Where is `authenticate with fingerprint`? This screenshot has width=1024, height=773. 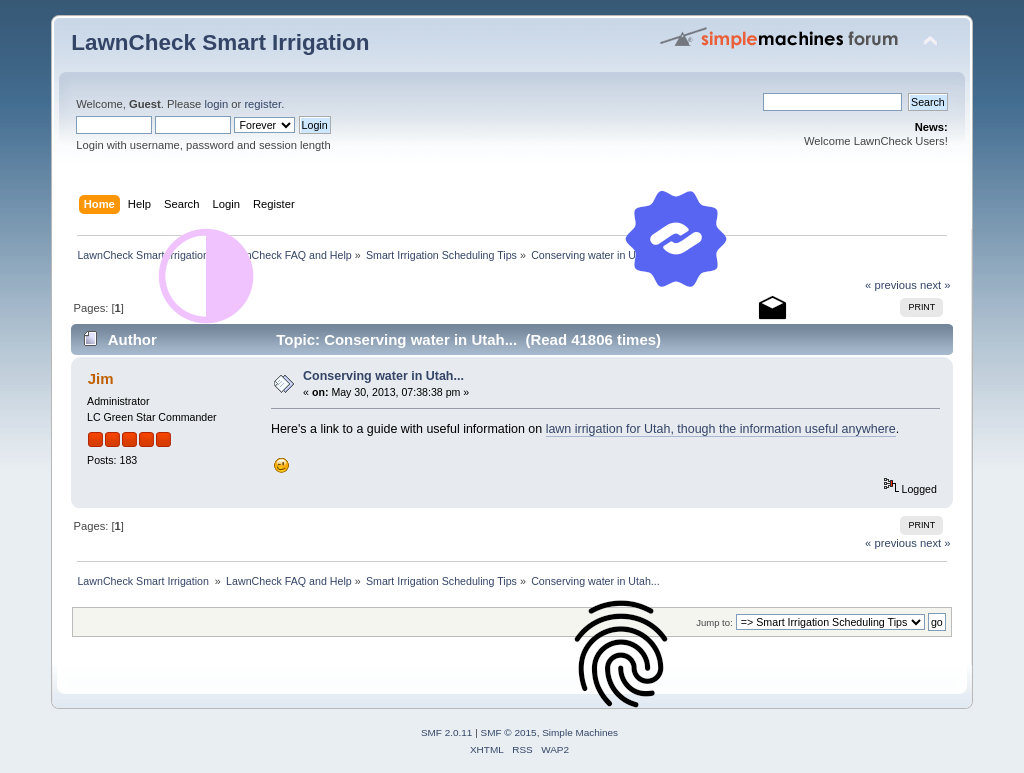
authenticate with fingerprint is located at coordinates (621, 654).